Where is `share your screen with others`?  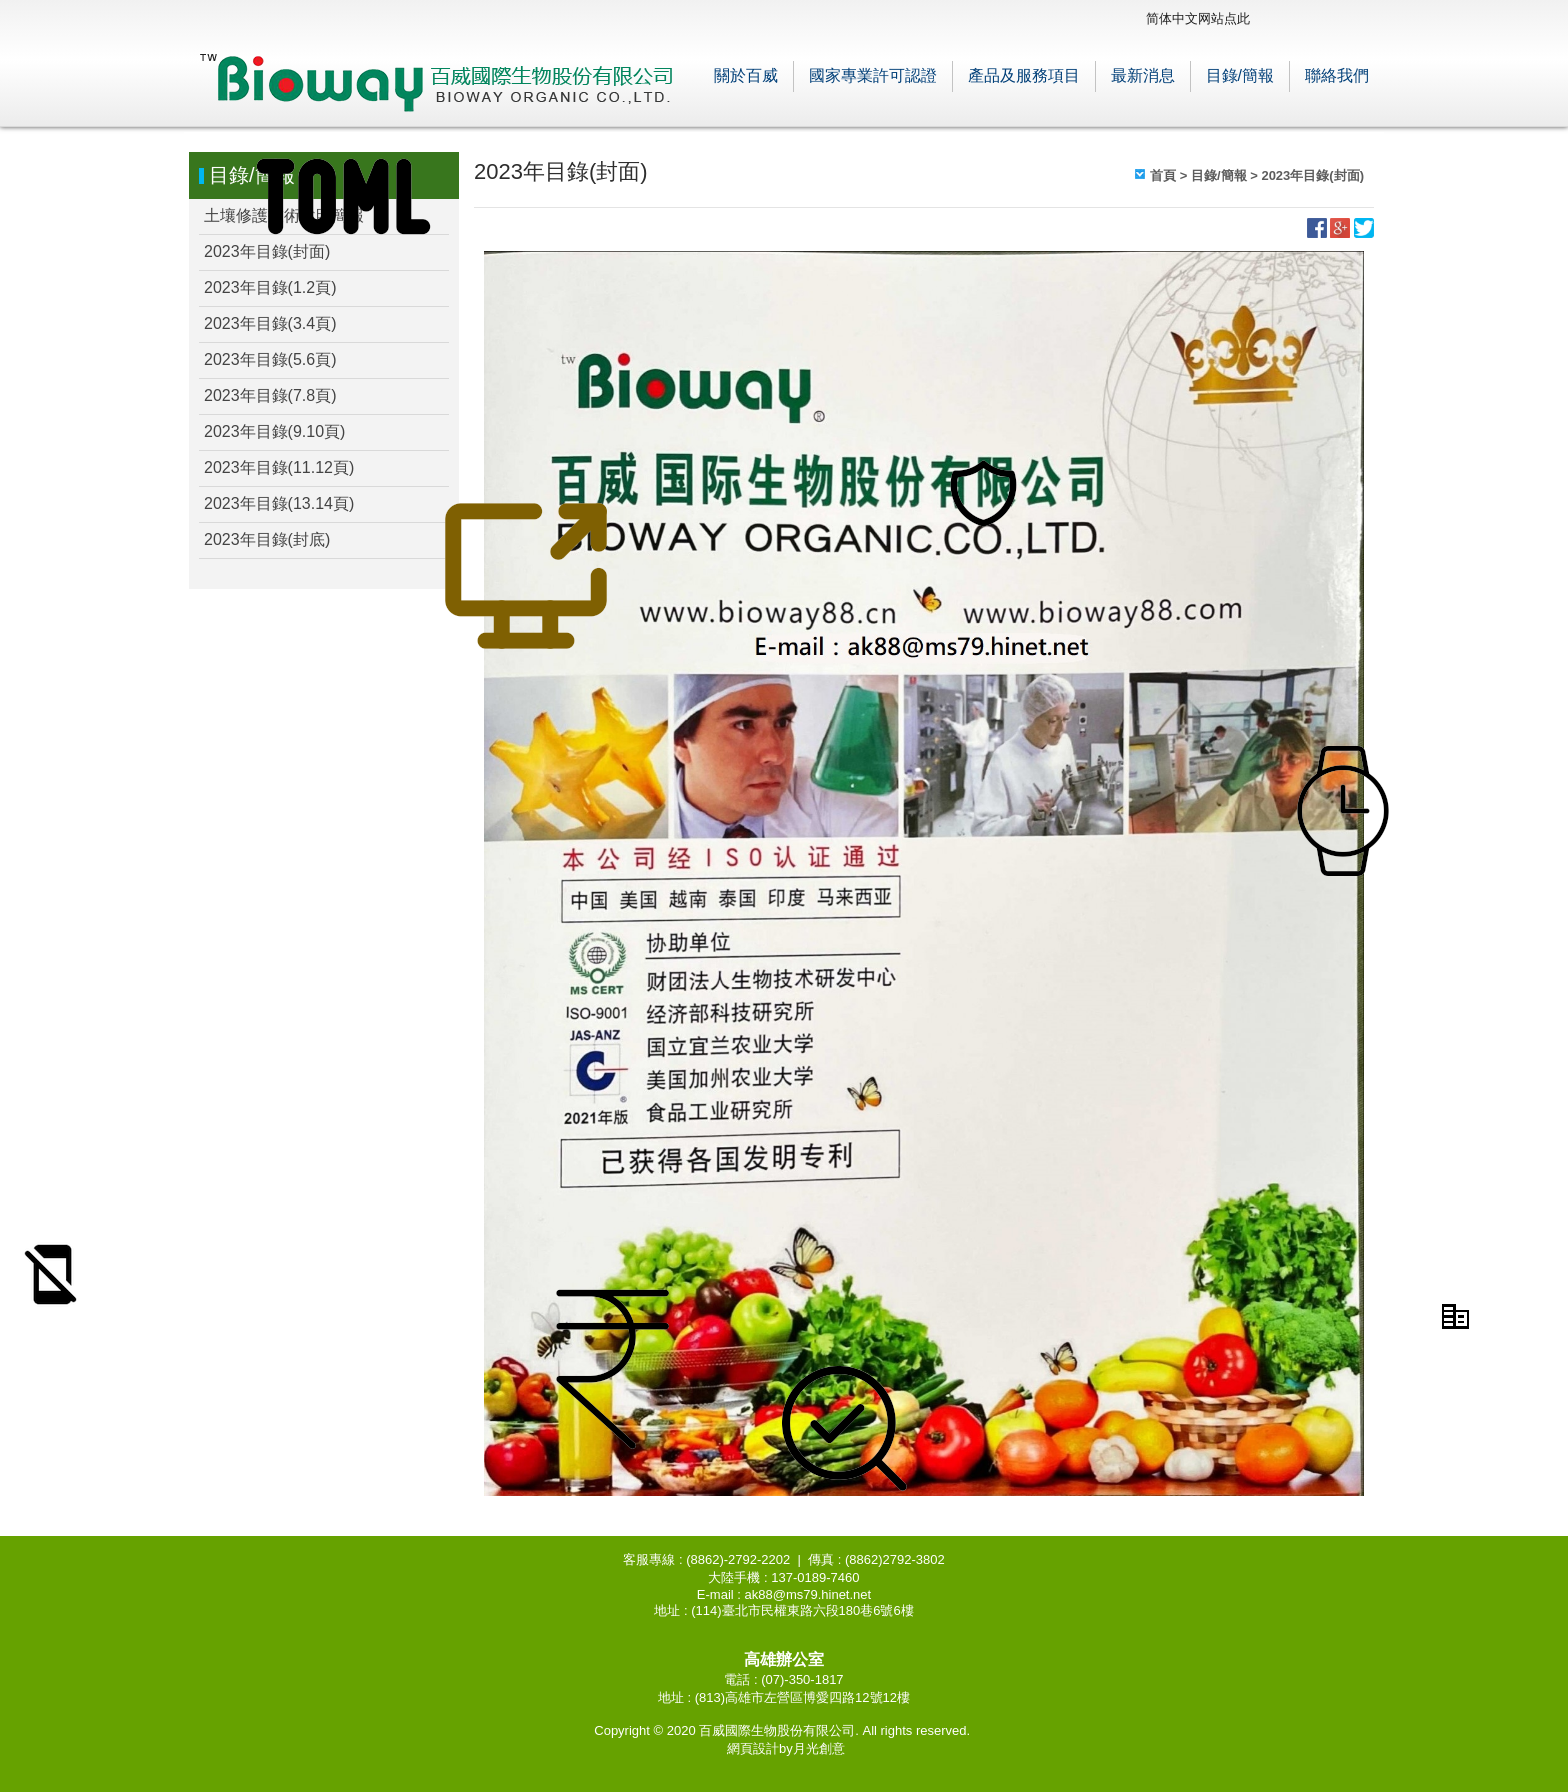
share your screen with others is located at coordinates (526, 576).